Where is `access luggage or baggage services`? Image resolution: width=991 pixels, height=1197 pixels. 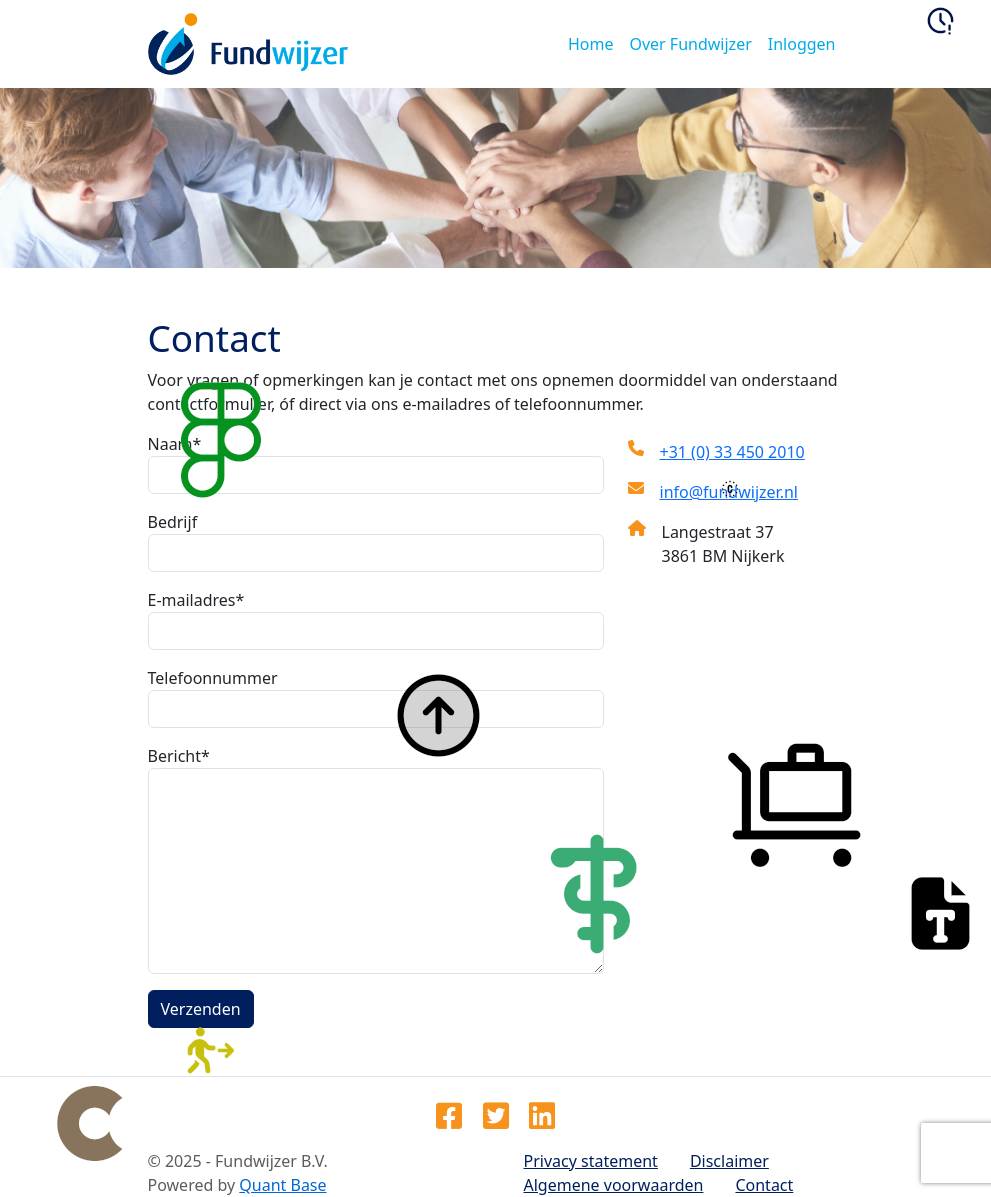 access luggage or baggage services is located at coordinates (792, 803).